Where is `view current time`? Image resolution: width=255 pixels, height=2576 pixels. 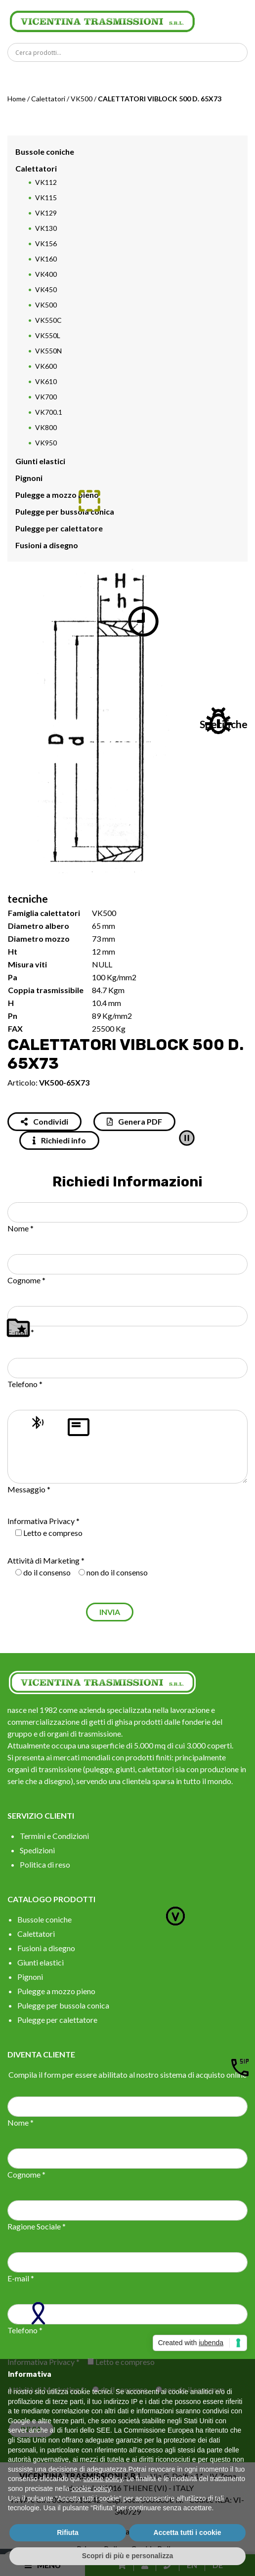 view current time is located at coordinates (143, 621).